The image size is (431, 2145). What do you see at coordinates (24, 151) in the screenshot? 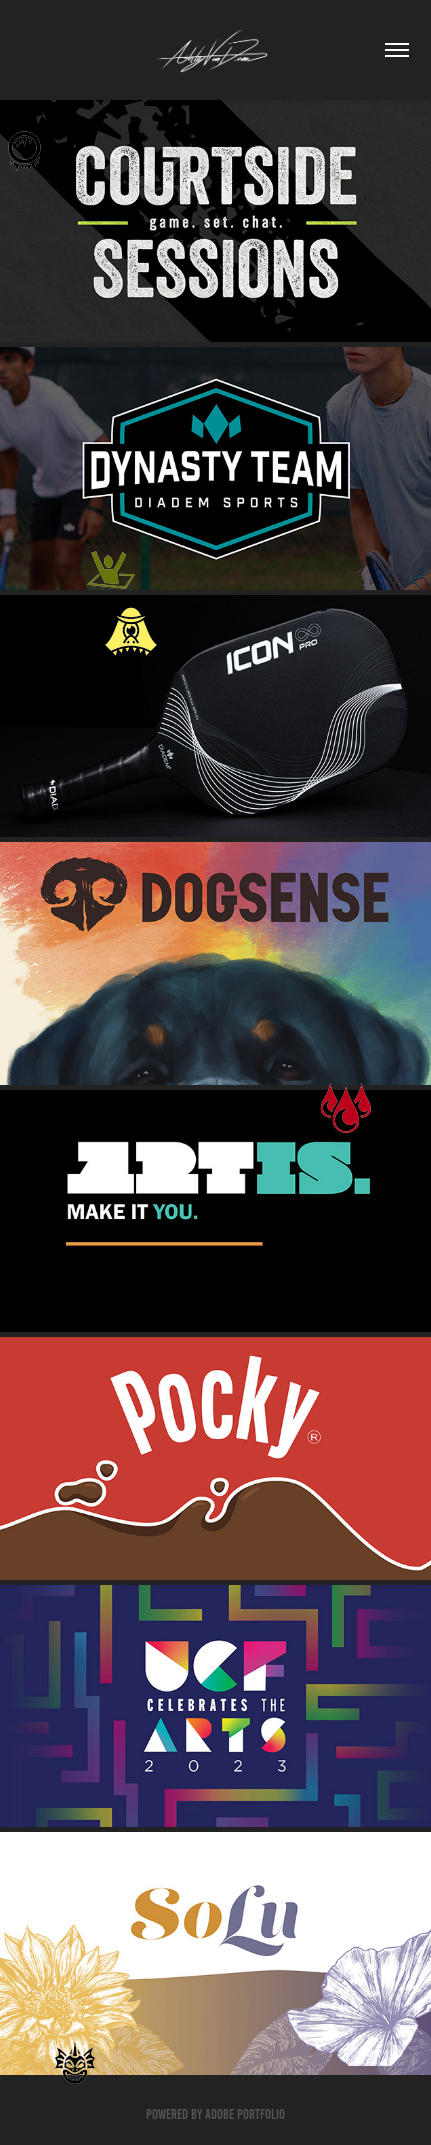
I see `equip a frost ring item` at bounding box center [24, 151].